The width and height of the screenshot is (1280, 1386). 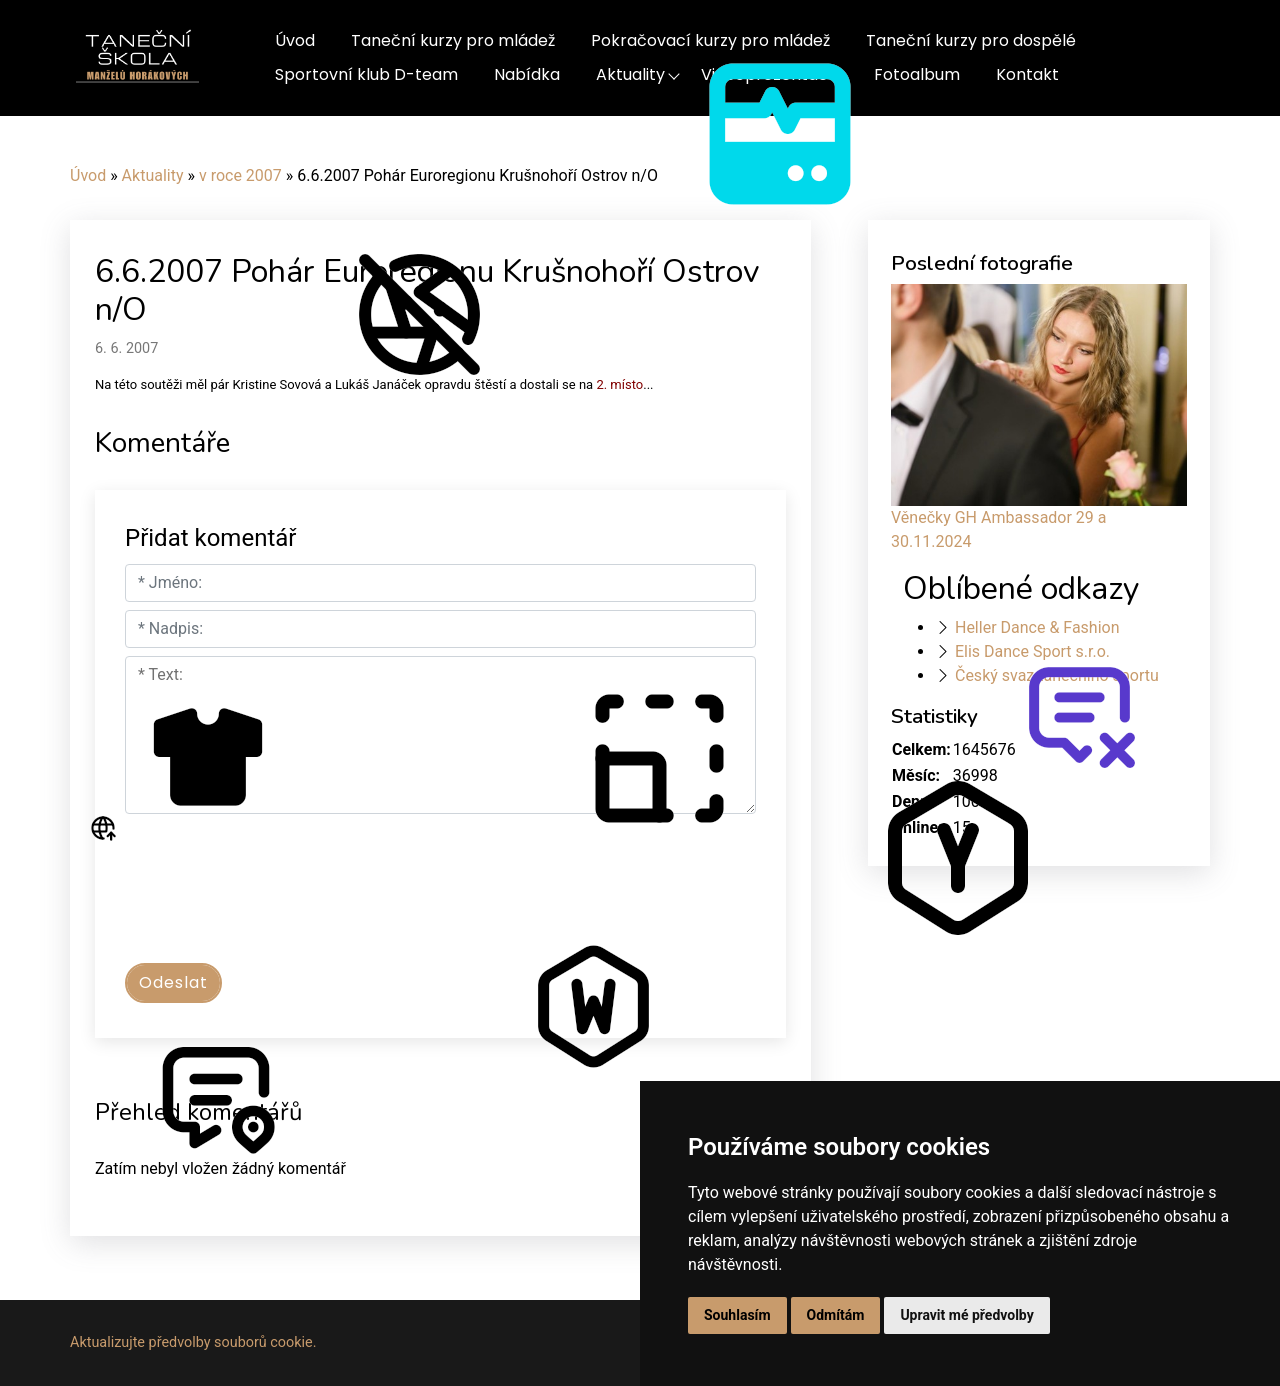 I want to click on view heart rate or vital signs monitor, so click(x=780, y=134).